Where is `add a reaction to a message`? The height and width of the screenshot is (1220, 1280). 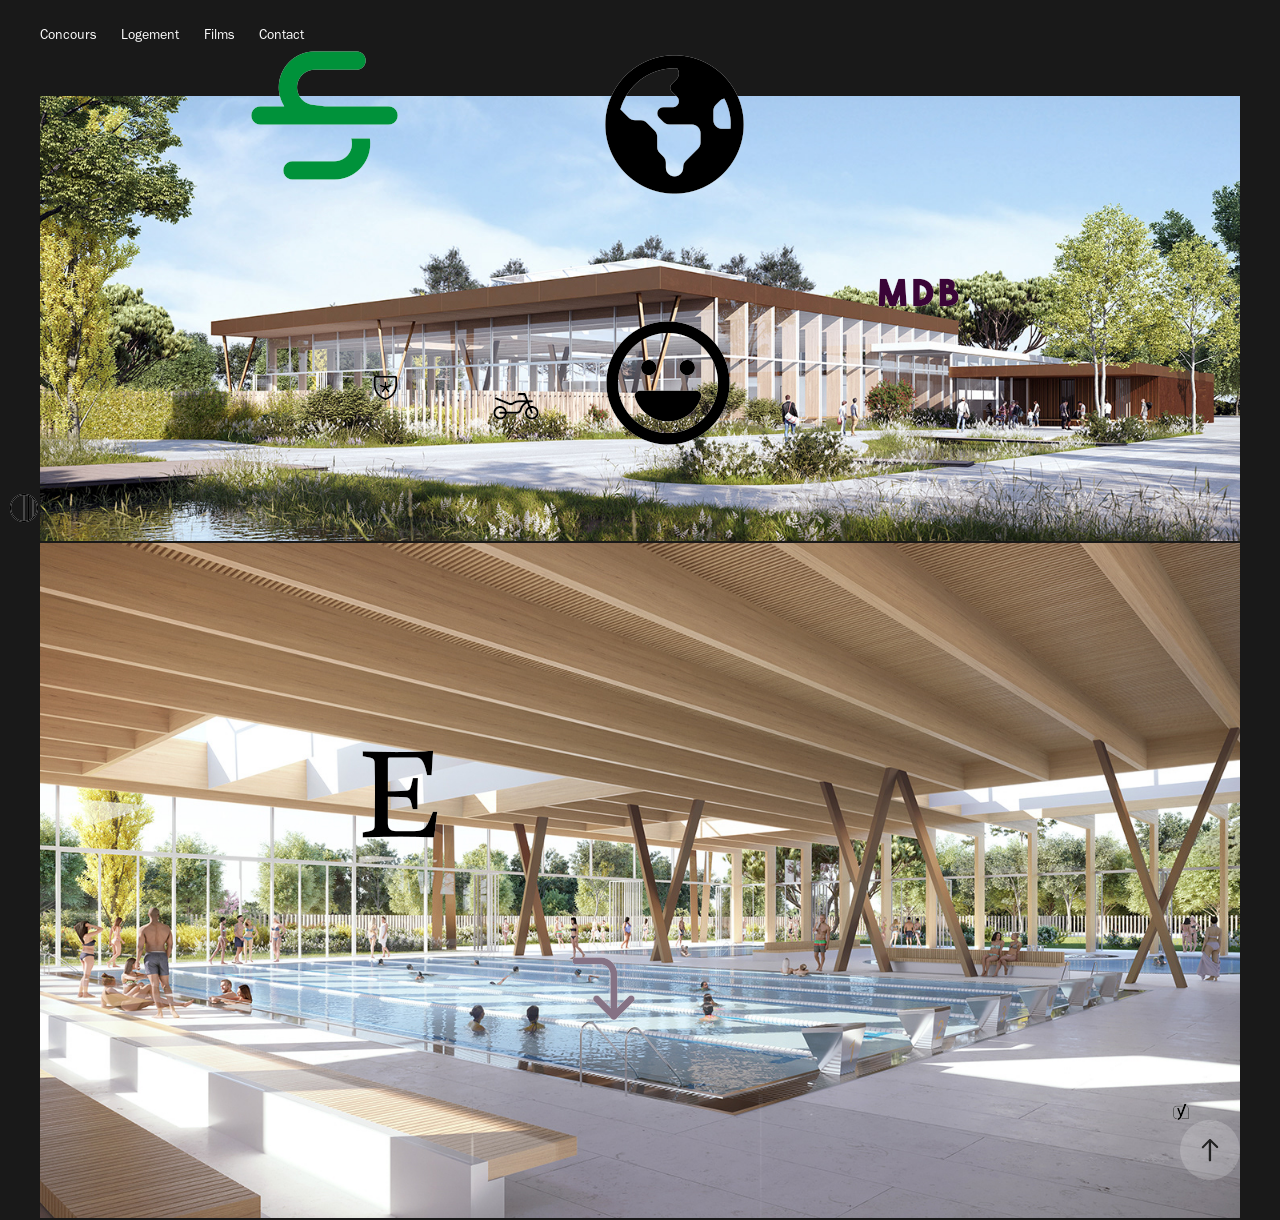
add a reaction to a message is located at coordinates (668, 383).